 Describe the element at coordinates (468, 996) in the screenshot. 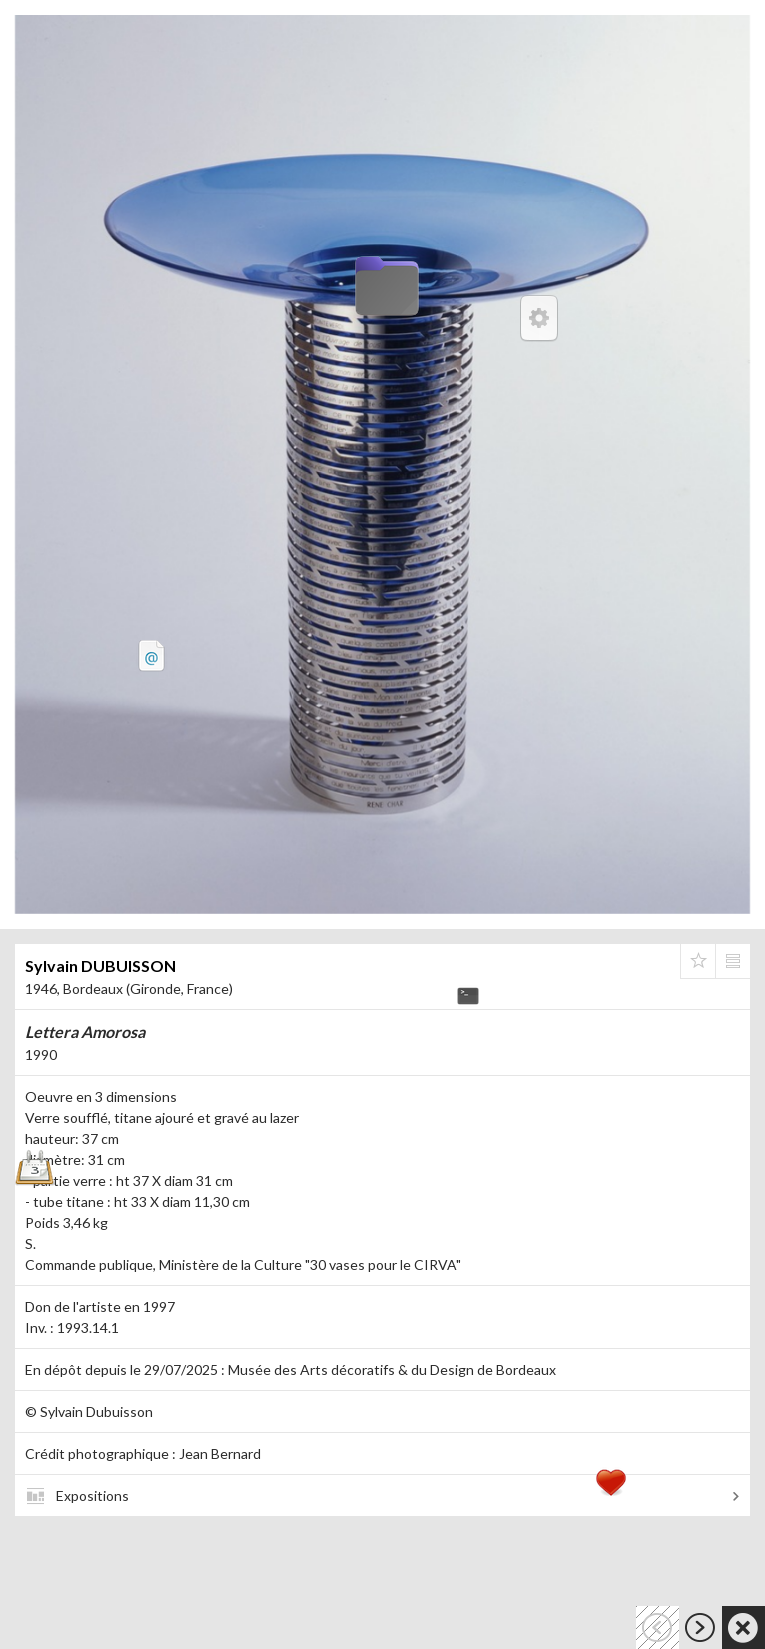

I see `open the terminal application` at that location.